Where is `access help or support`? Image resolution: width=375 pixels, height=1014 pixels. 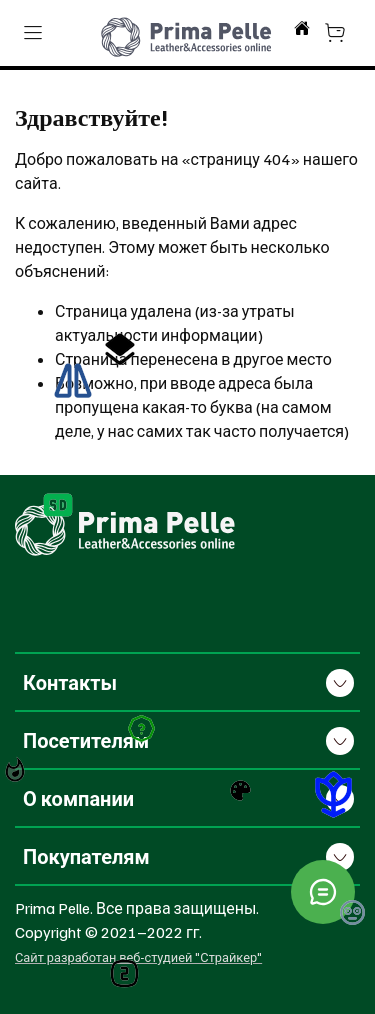
access help or support is located at coordinates (141, 728).